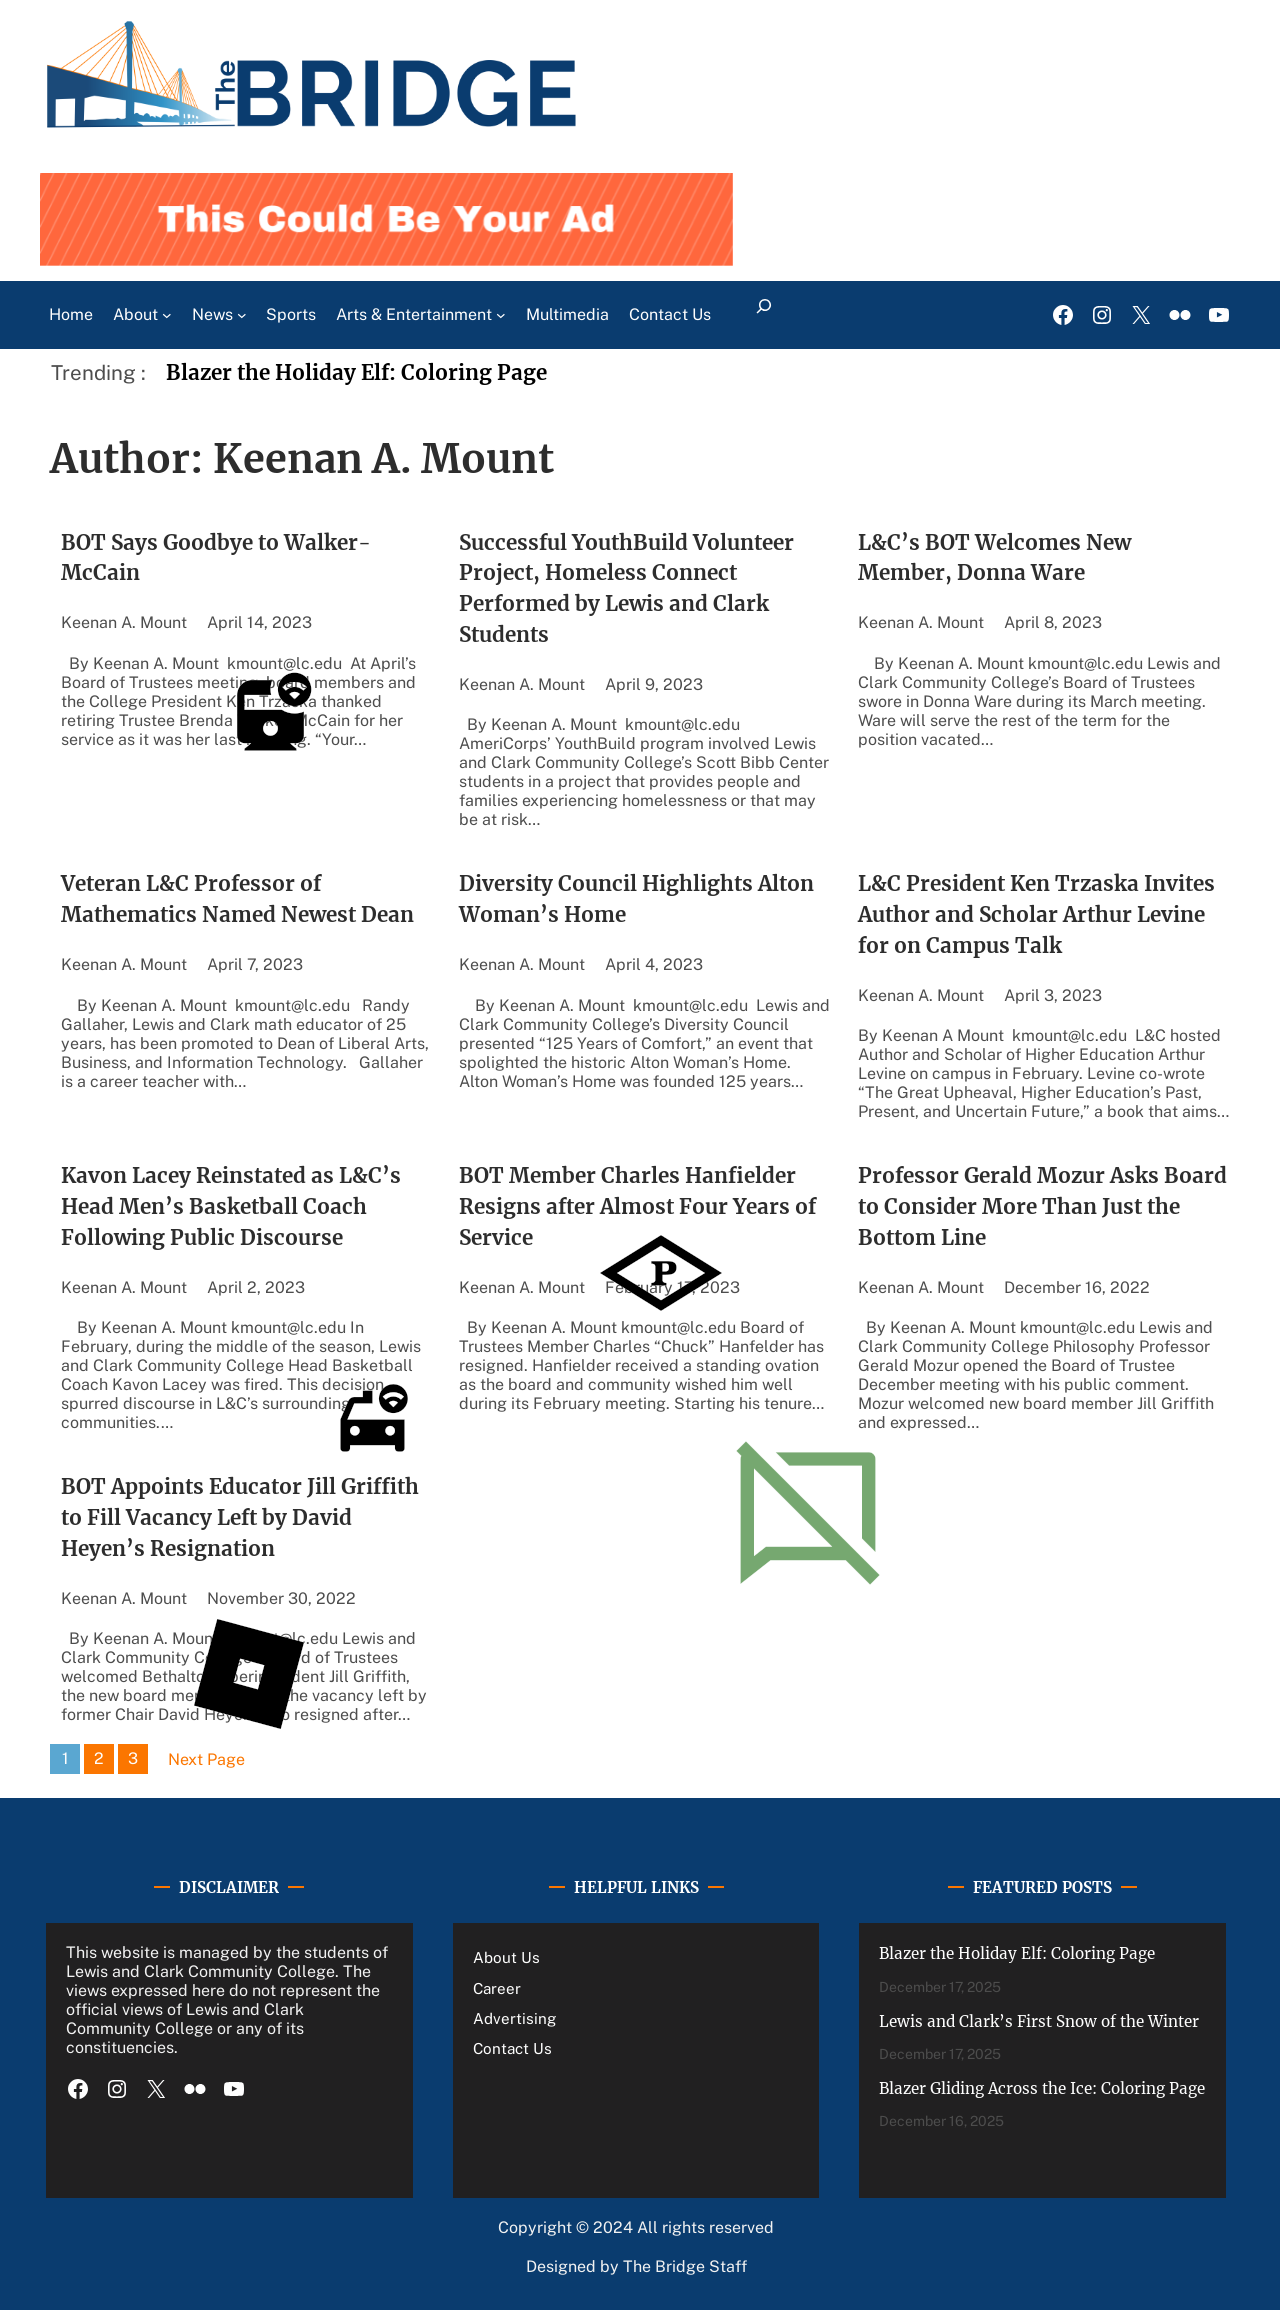 This screenshot has height=2310, width=1280. What do you see at coordinates (249, 1674) in the screenshot?
I see `open the Roblox app` at bounding box center [249, 1674].